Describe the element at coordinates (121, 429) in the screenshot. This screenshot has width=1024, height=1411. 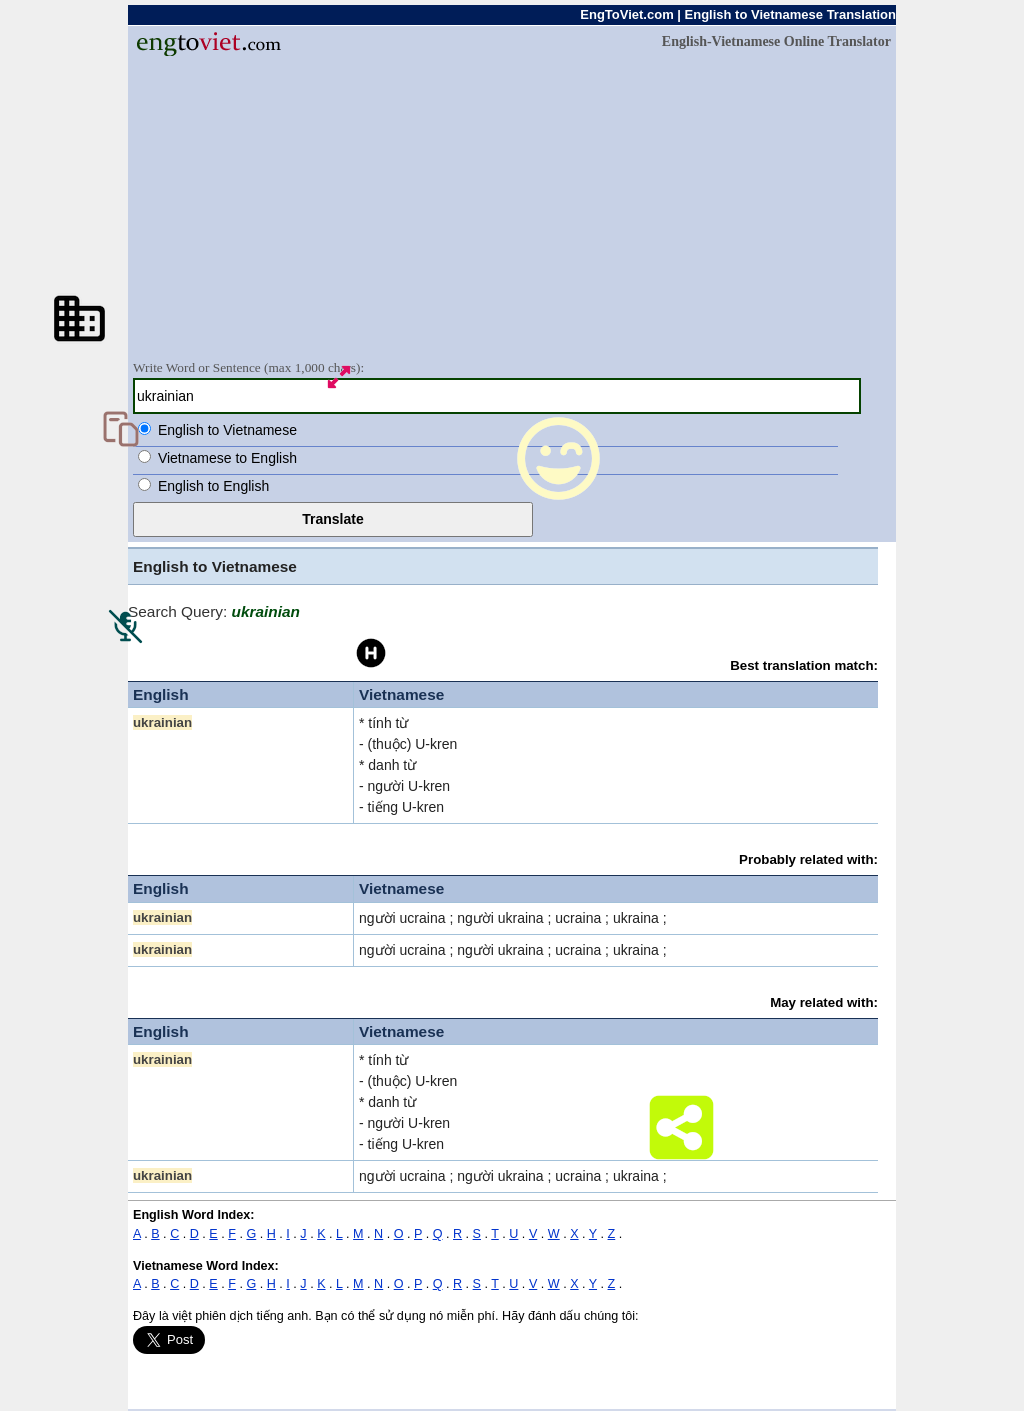
I see `copy file to clipboard` at that location.